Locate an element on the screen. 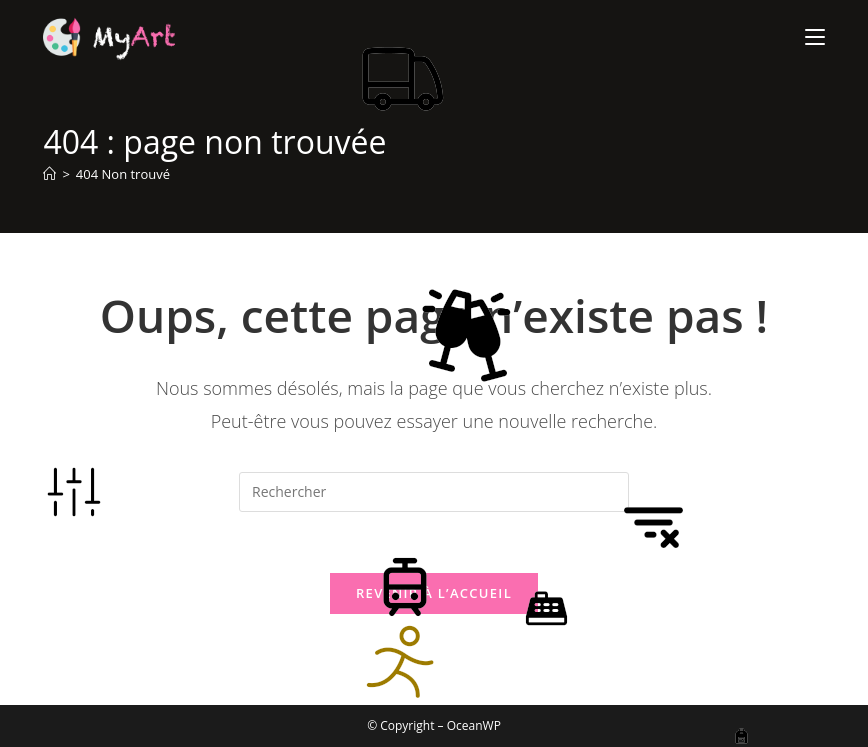  clear all active filters is located at coordinates (653, 520).